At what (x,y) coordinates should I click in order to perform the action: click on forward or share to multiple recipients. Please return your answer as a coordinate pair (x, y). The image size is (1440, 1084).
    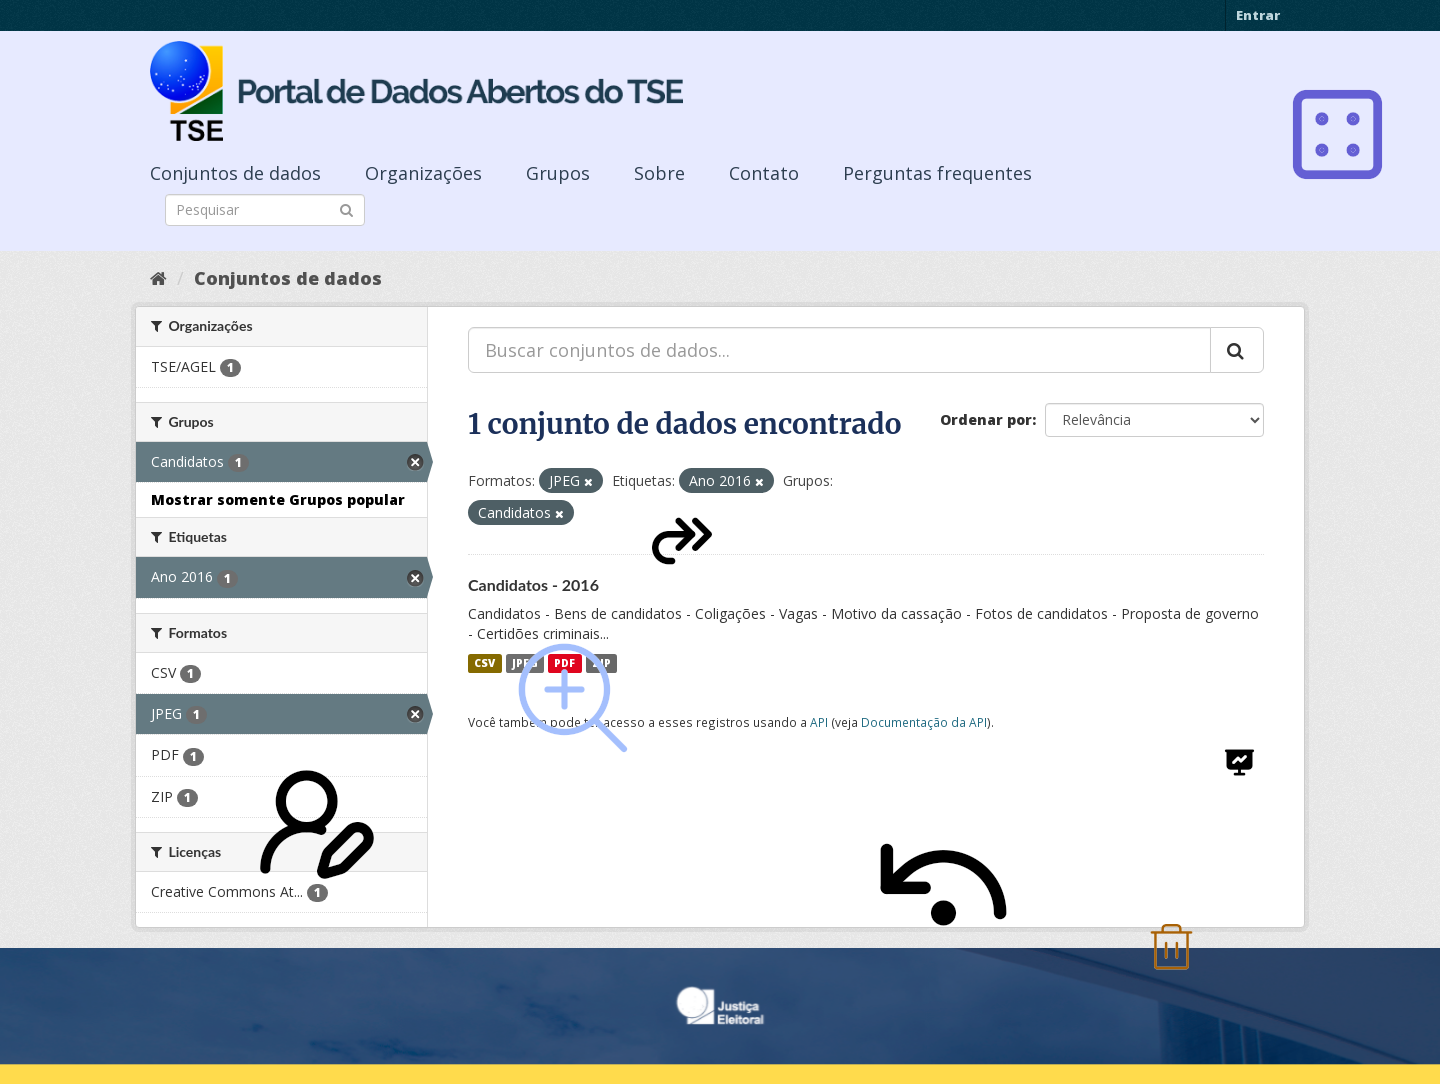
    Looking at the image, I should click on (682, 541).